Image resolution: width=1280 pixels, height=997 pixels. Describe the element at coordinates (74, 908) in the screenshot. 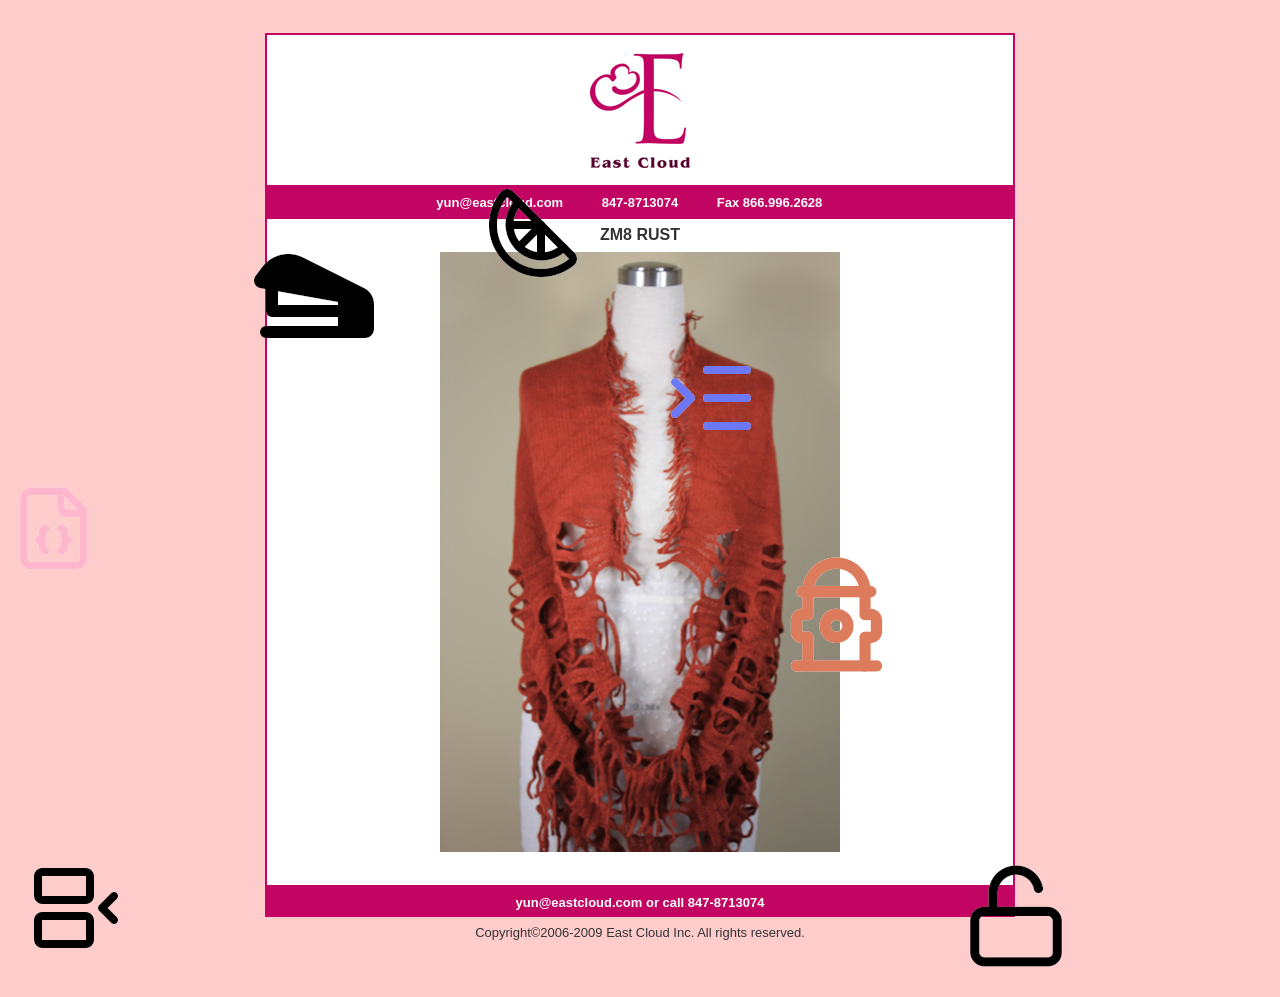

I see `move selected items to the end of a row` at that location.